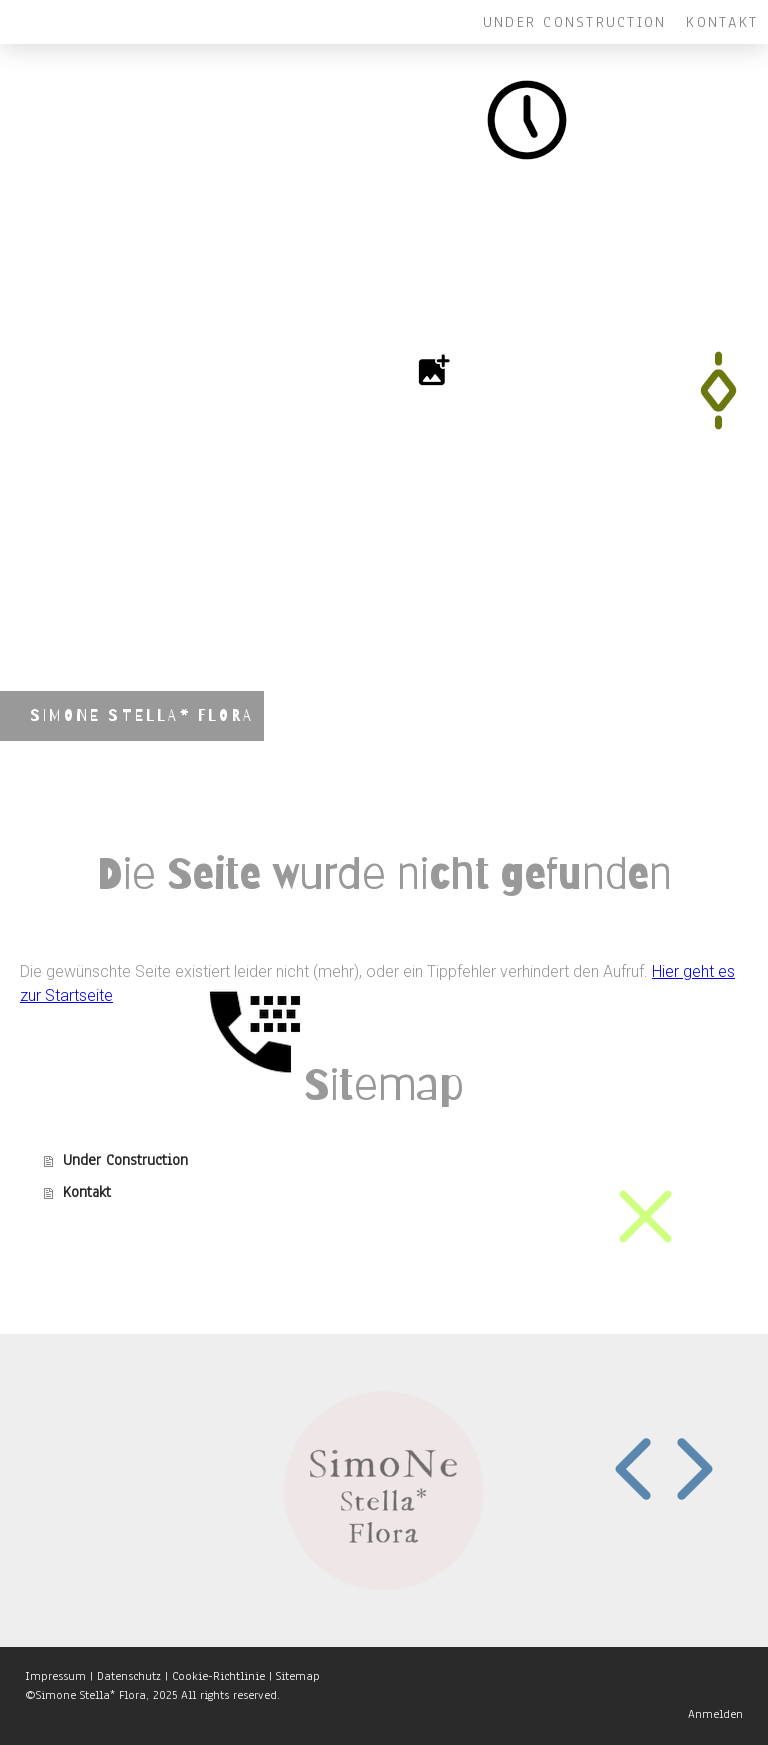 Image resolution: width=768 pixels, height=1745 pixels. Describe the element at coordinates (433, 370) in the screenshot. I see `add a new photo to your collection` at that location.